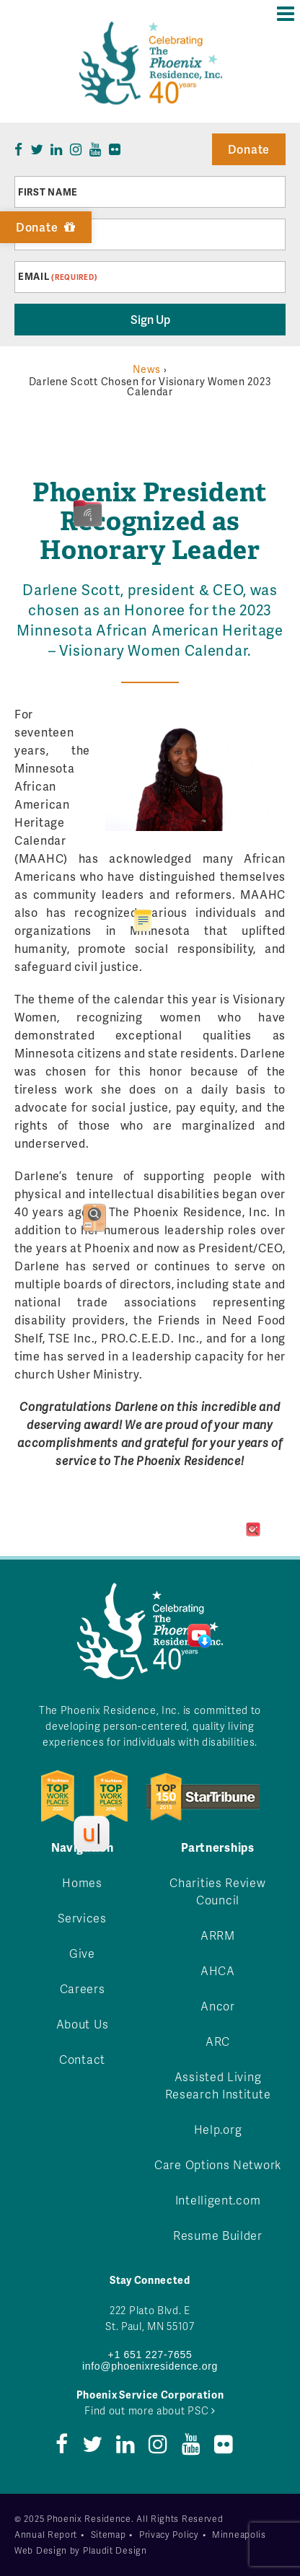 Image resolution: width=300 pixels, height=2576 pixels. I want to click on open uberwriter text editor app, so click(92, 1834).